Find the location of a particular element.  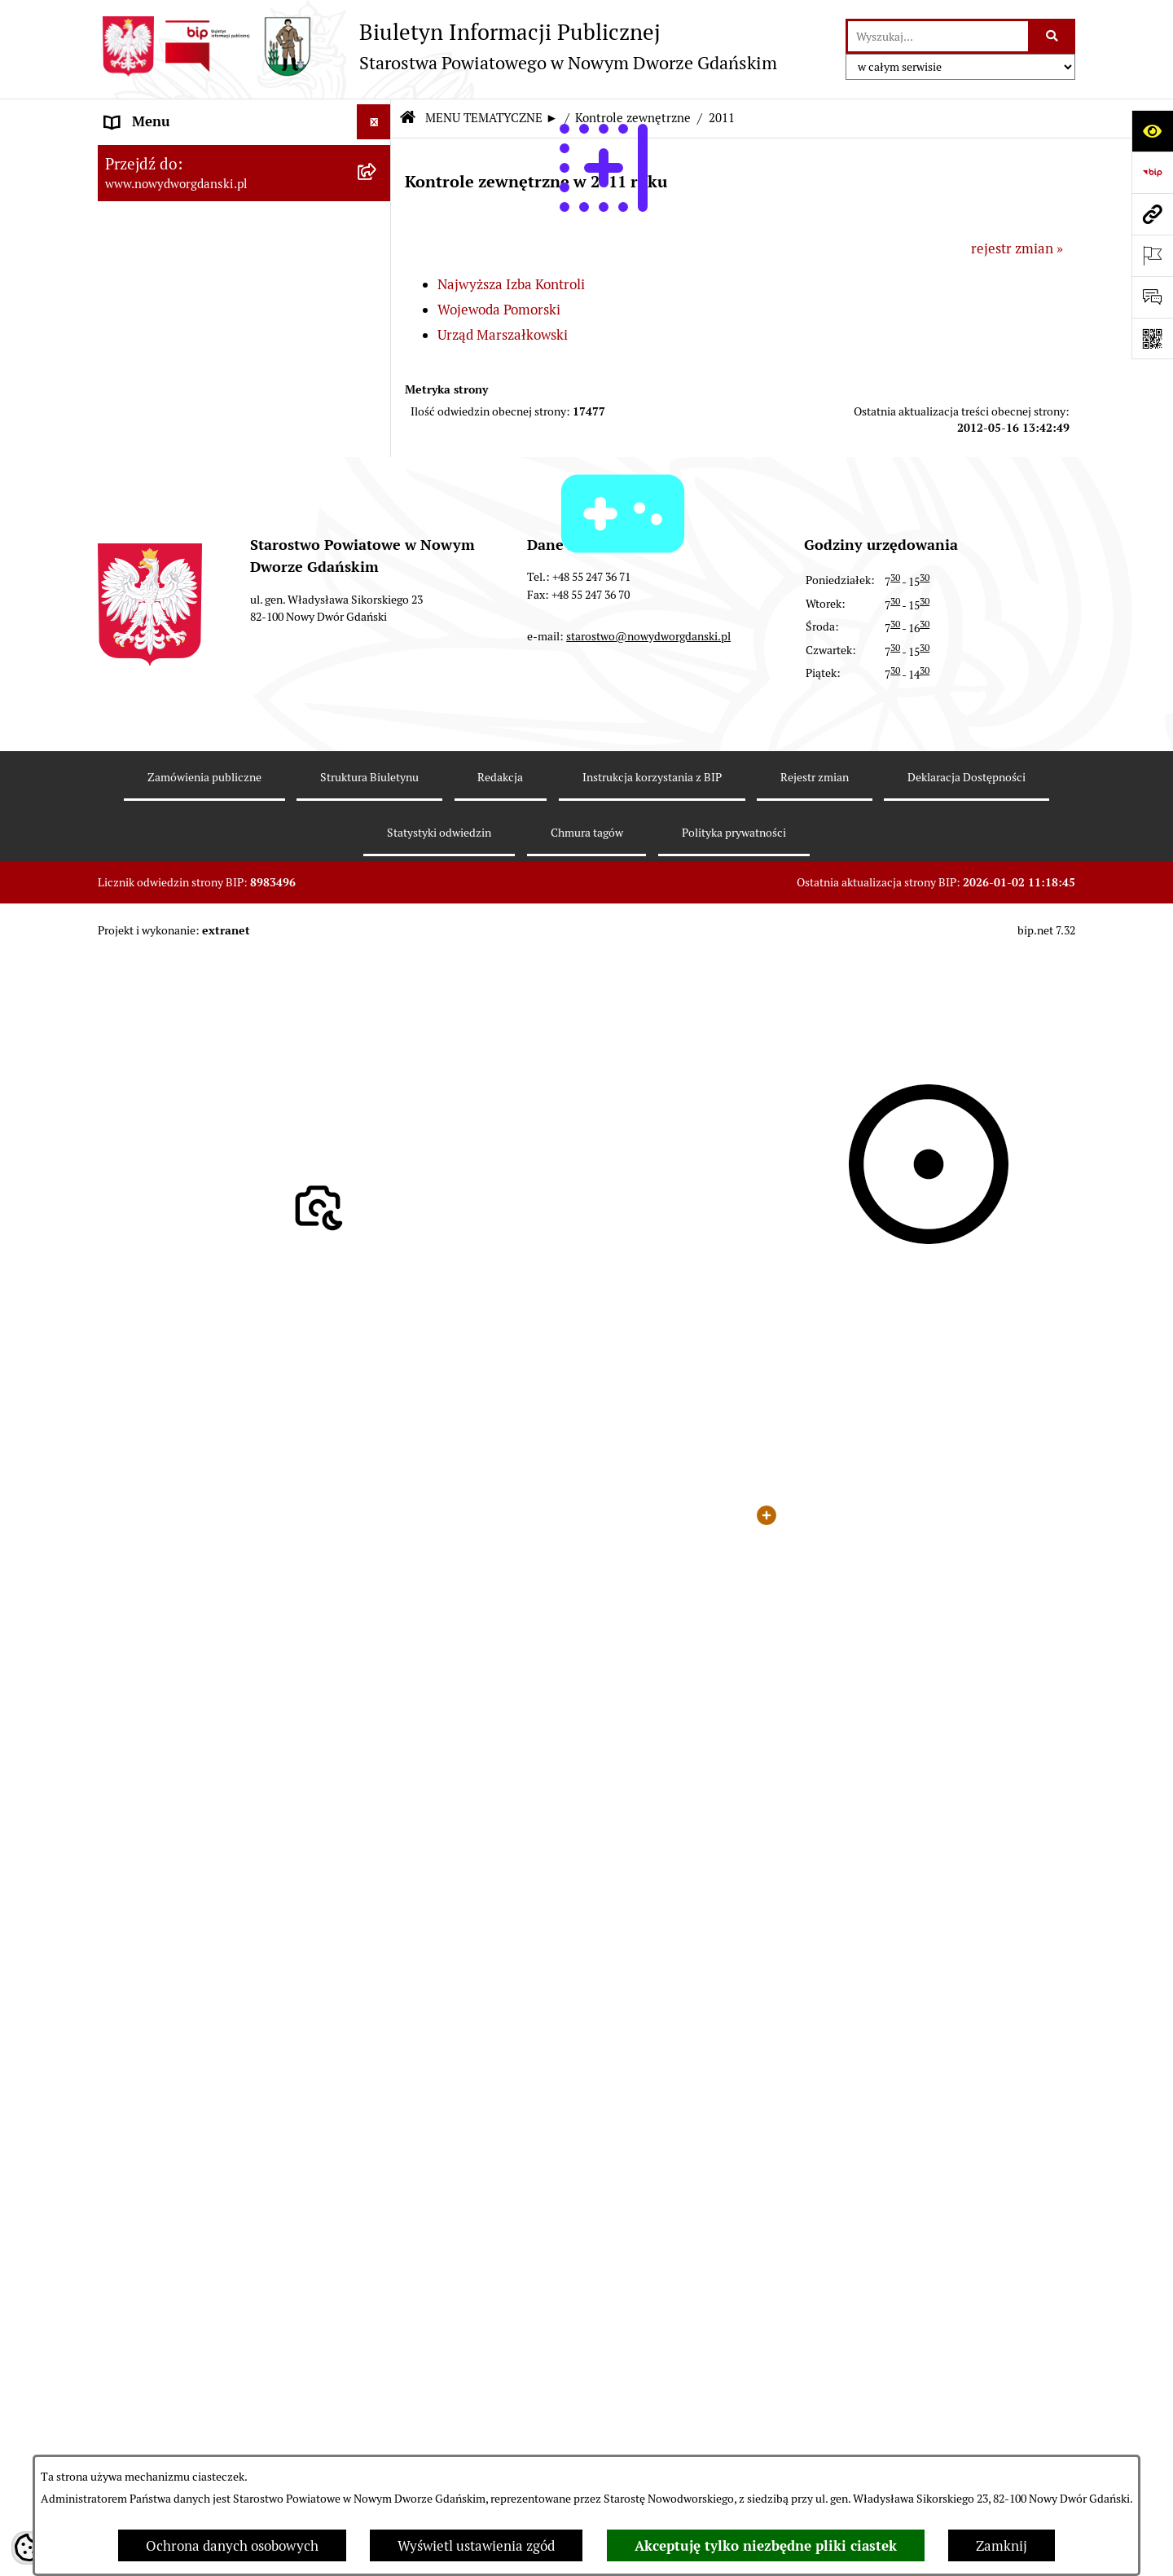

add a new item is located at coordinates (767, 1515).